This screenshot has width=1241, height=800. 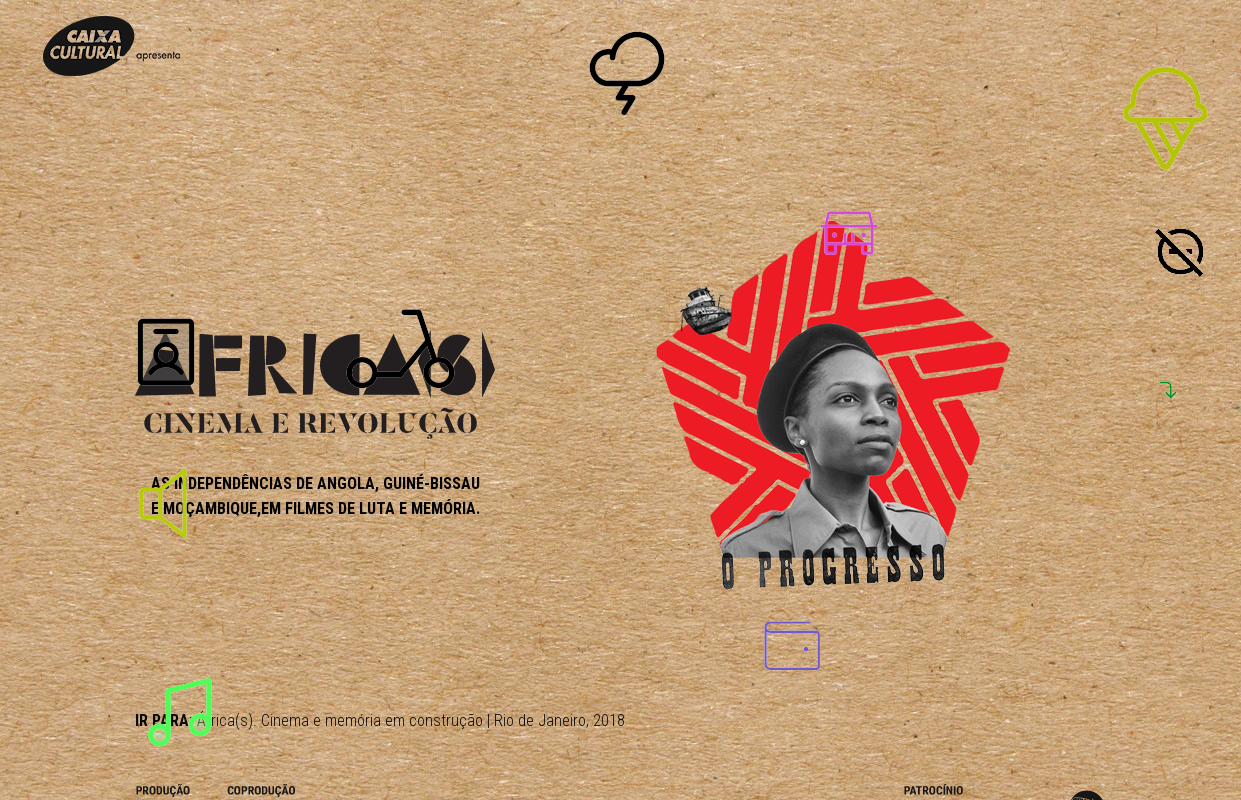 I want to click on navigate right then down, so click(x=1168, y=390).